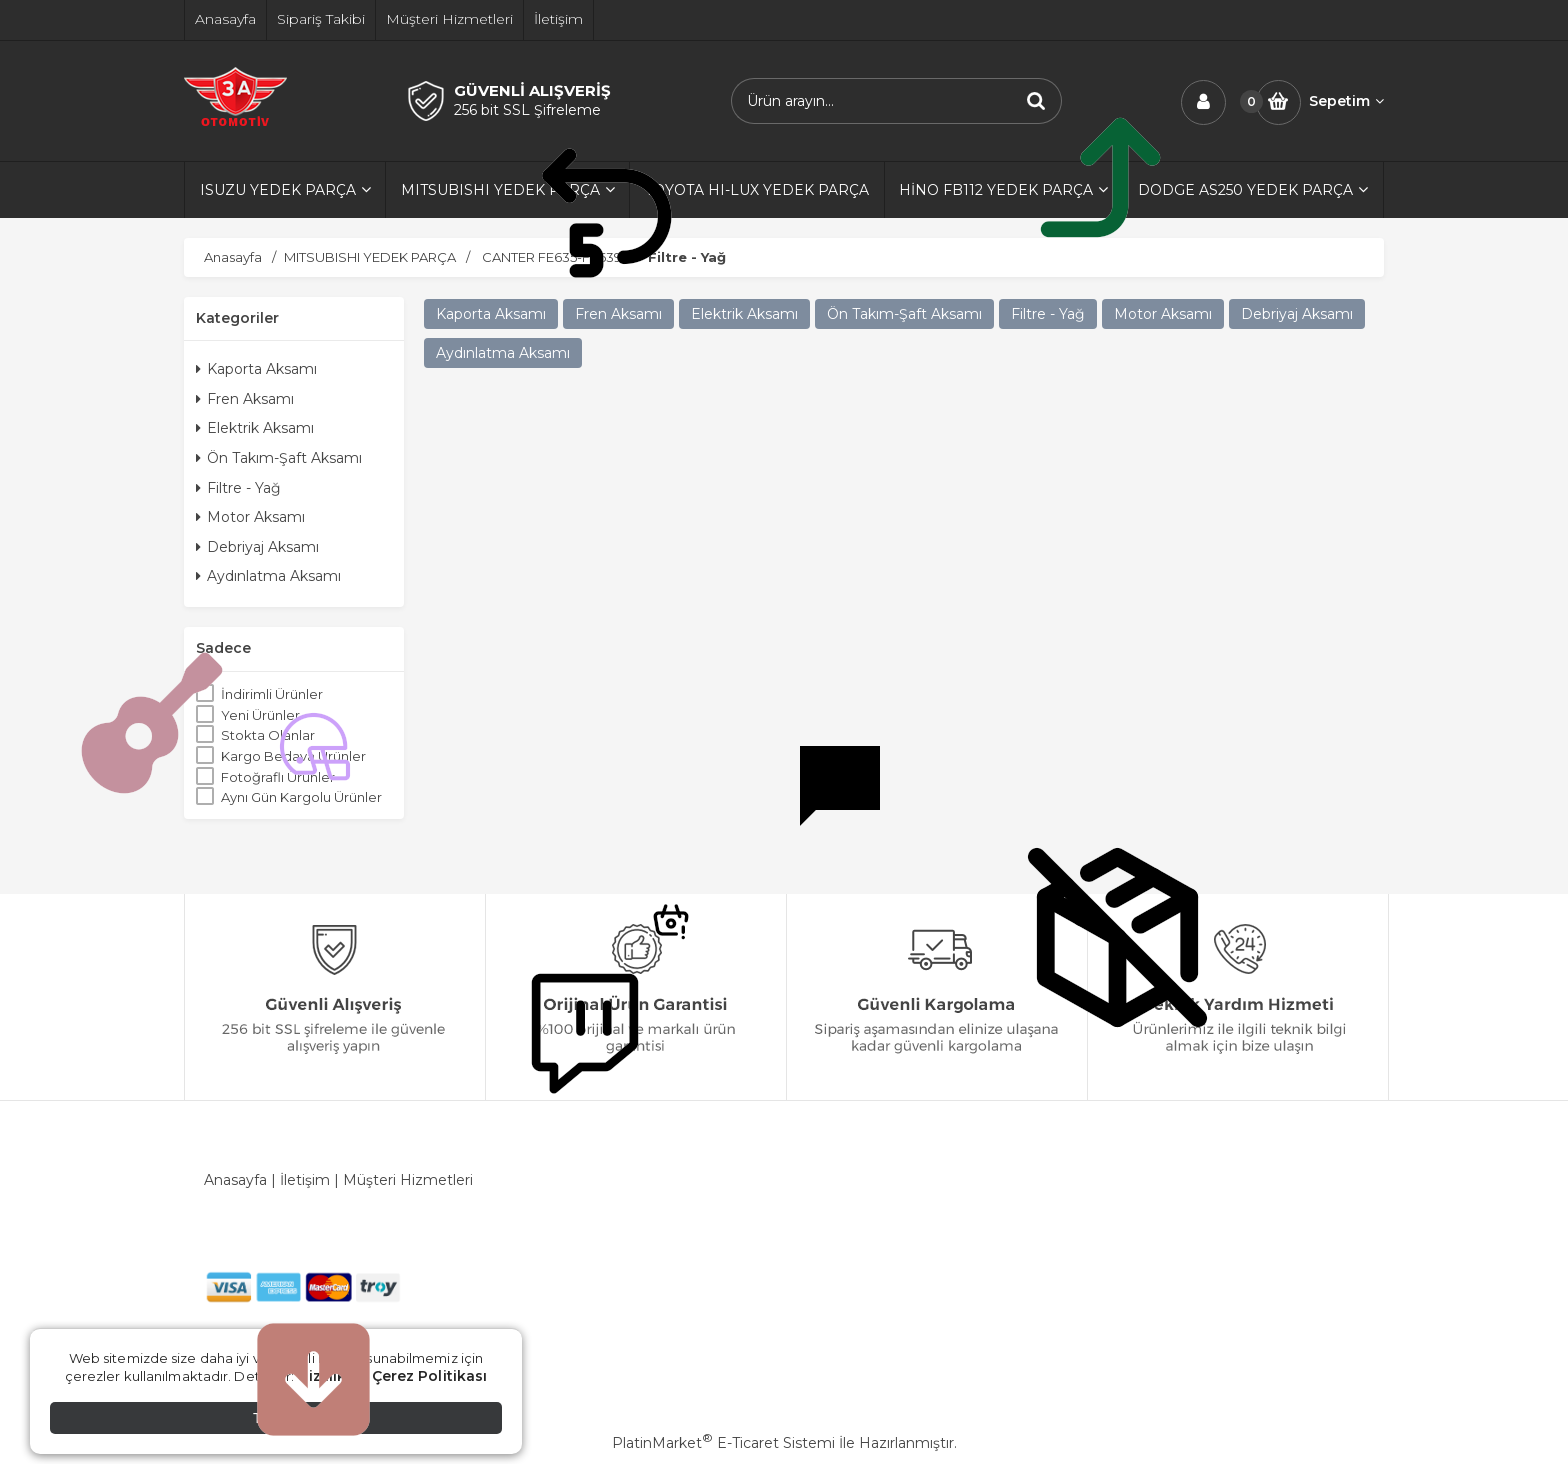 This screenshot has width=1568, height=1464. What do you see at coordinates (585, 1027) in the screenshot?
I see `open Twitch app` at bounding box center [585, 1027].